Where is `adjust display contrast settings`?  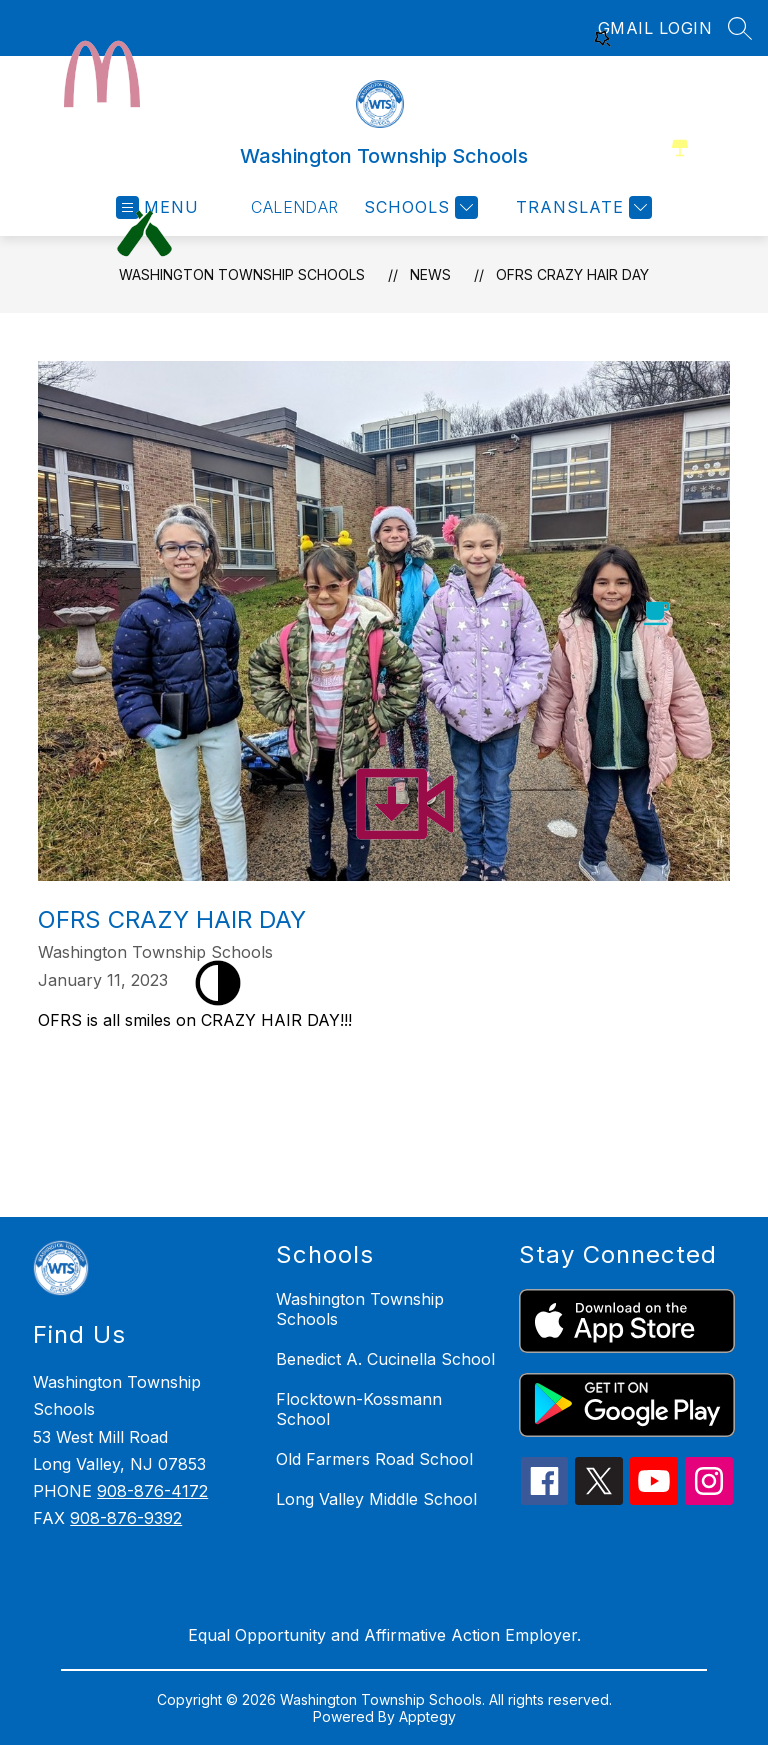
adjust display contrast settings is located at coordinates (218, 983).